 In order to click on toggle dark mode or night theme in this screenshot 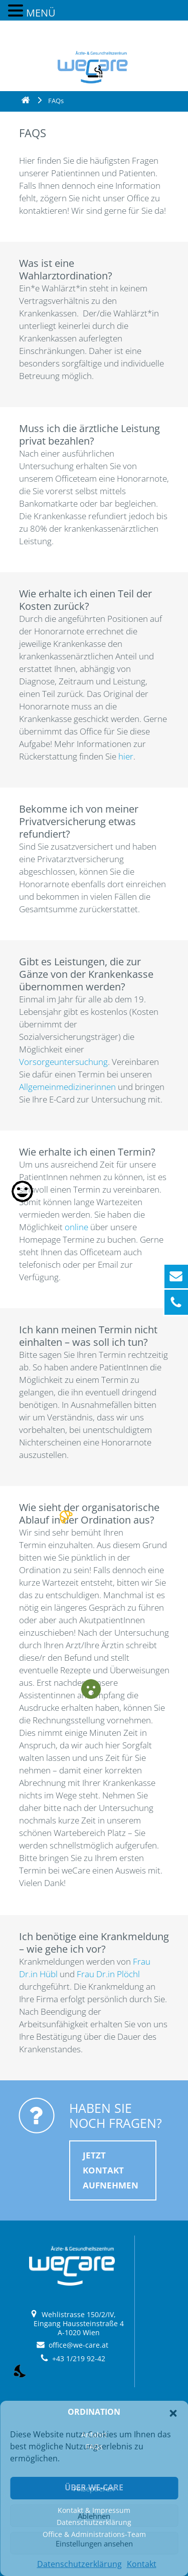, I will do `click(21, 2371)`.